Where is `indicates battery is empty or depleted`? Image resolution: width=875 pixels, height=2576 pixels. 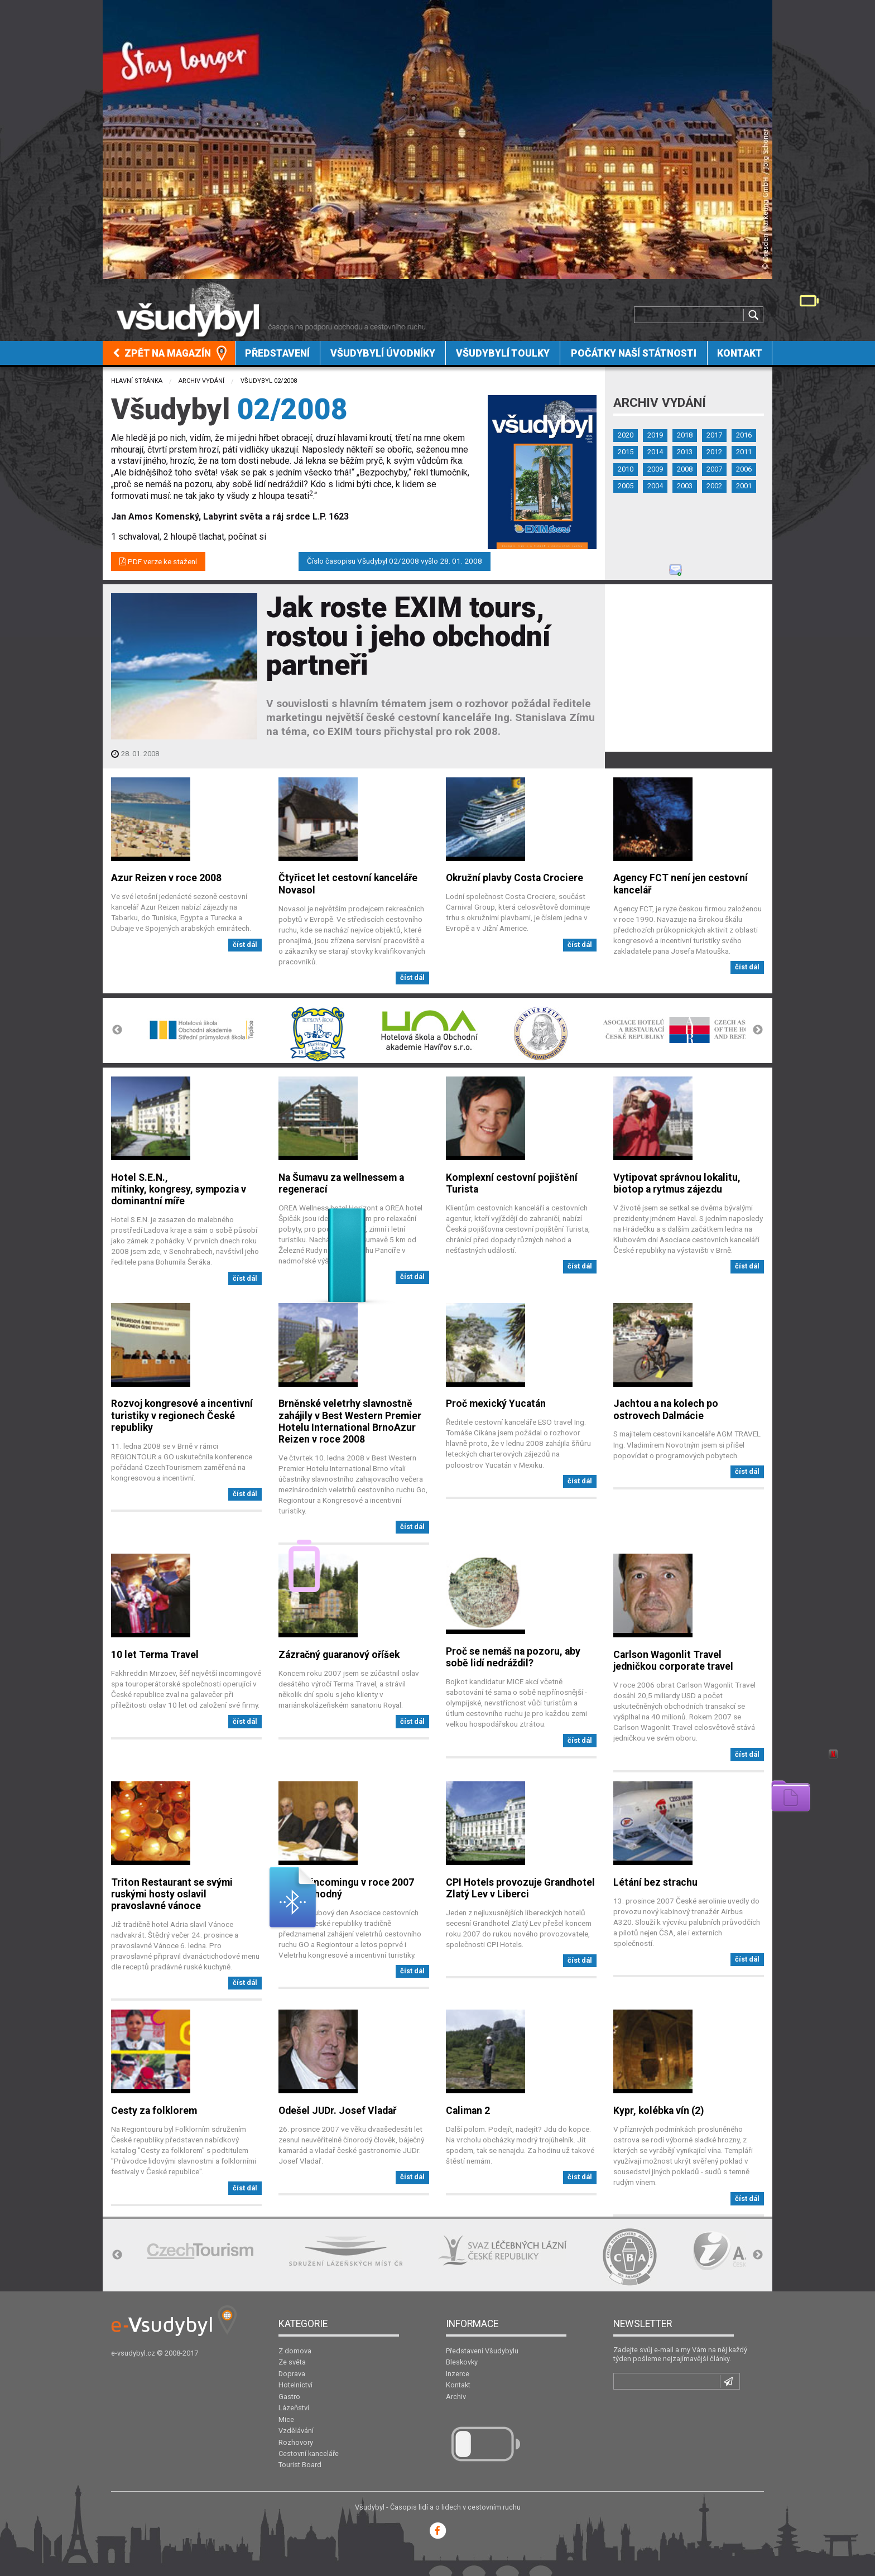
indicates battery is empty or depleted is located at coordinates (304, 1566).